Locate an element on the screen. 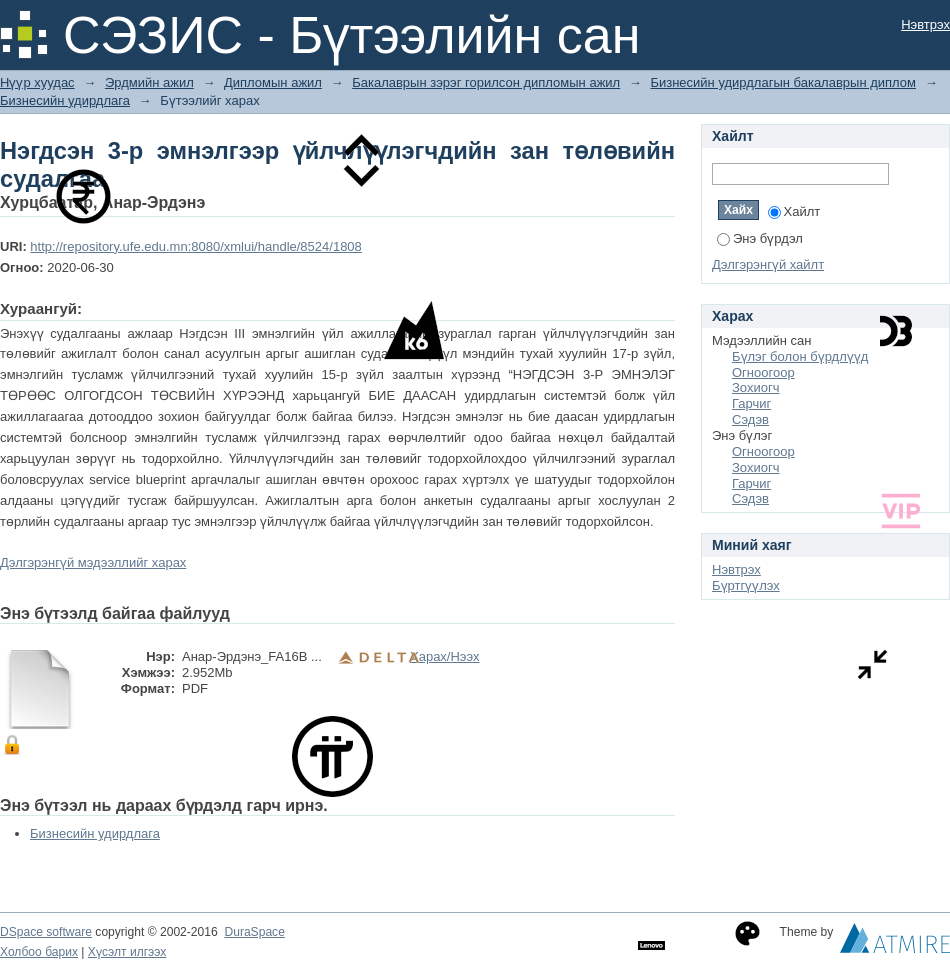 The width and height of the screenshot is (950, 963). open the Delta Air Lines app is located at coordinates (378, 657).